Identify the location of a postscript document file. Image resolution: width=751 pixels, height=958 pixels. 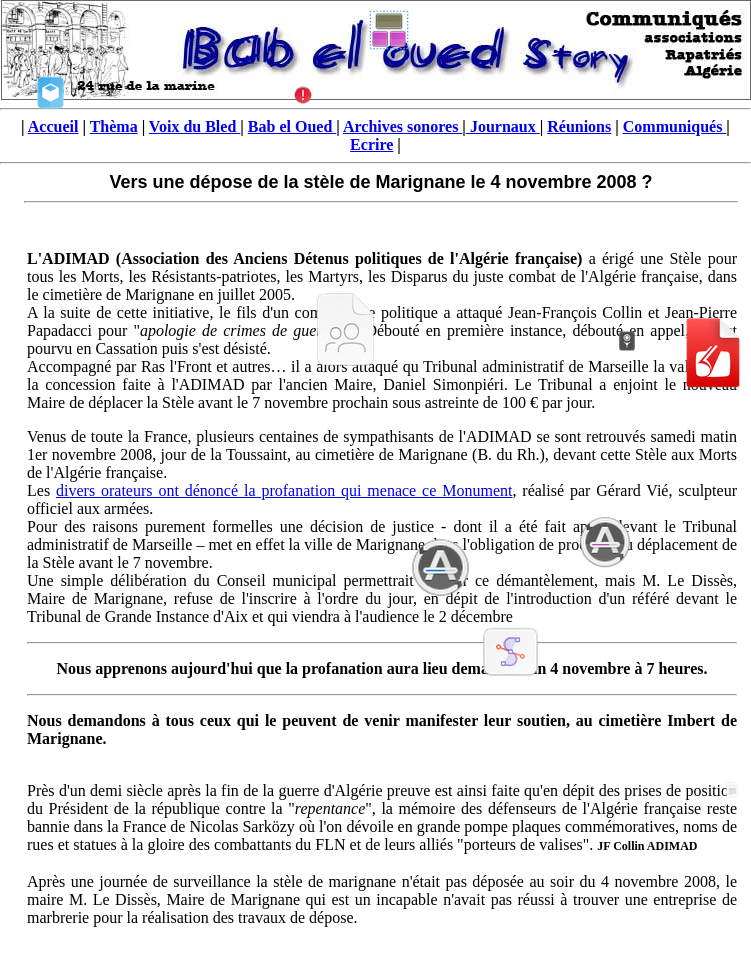
(713, 354).